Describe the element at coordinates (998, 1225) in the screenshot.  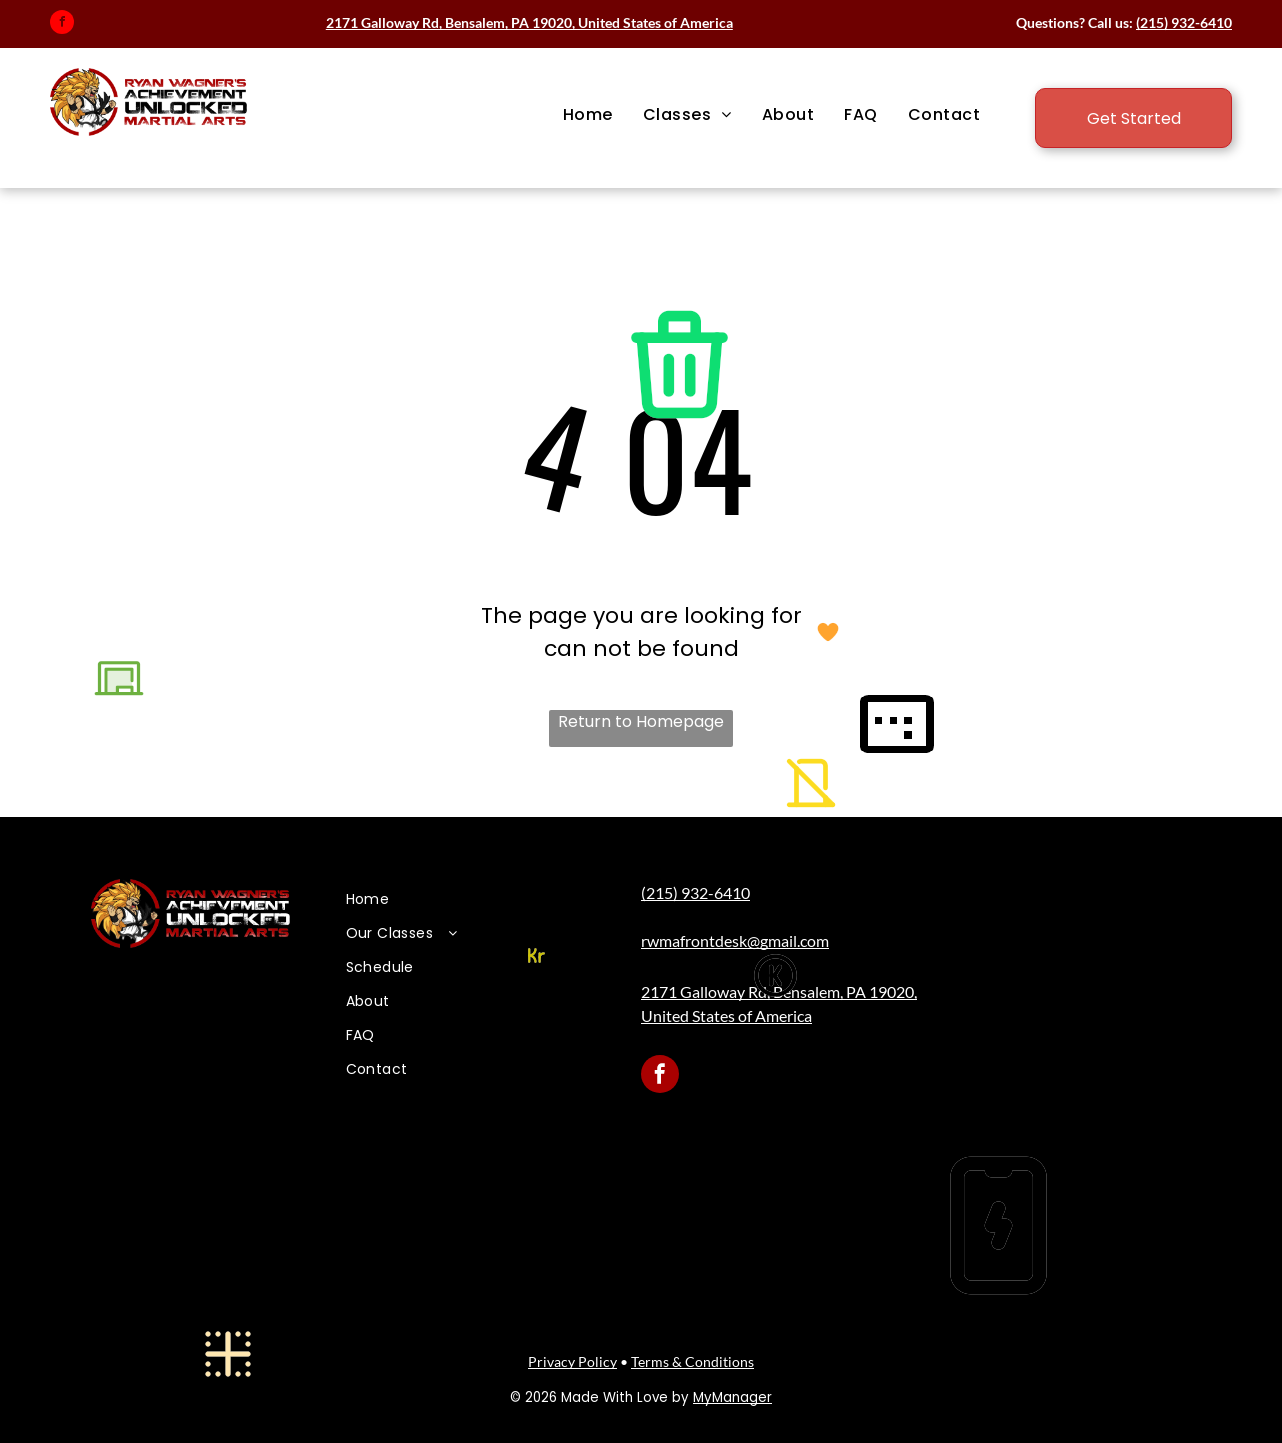
I see `indicates device is currently charging` at that location.